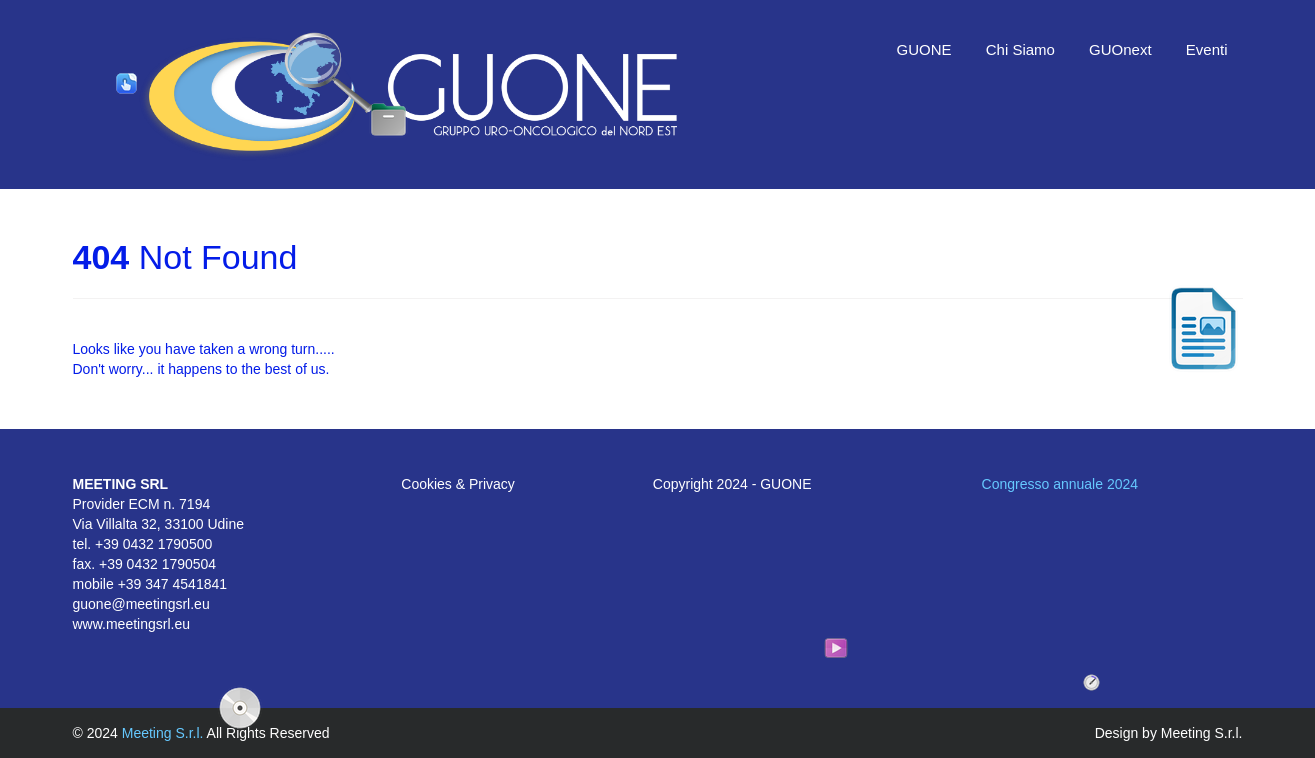  Describe the element at coordinates (126, 83) in the screenshot. I see `open touchscreen settings and preferences` at that location.